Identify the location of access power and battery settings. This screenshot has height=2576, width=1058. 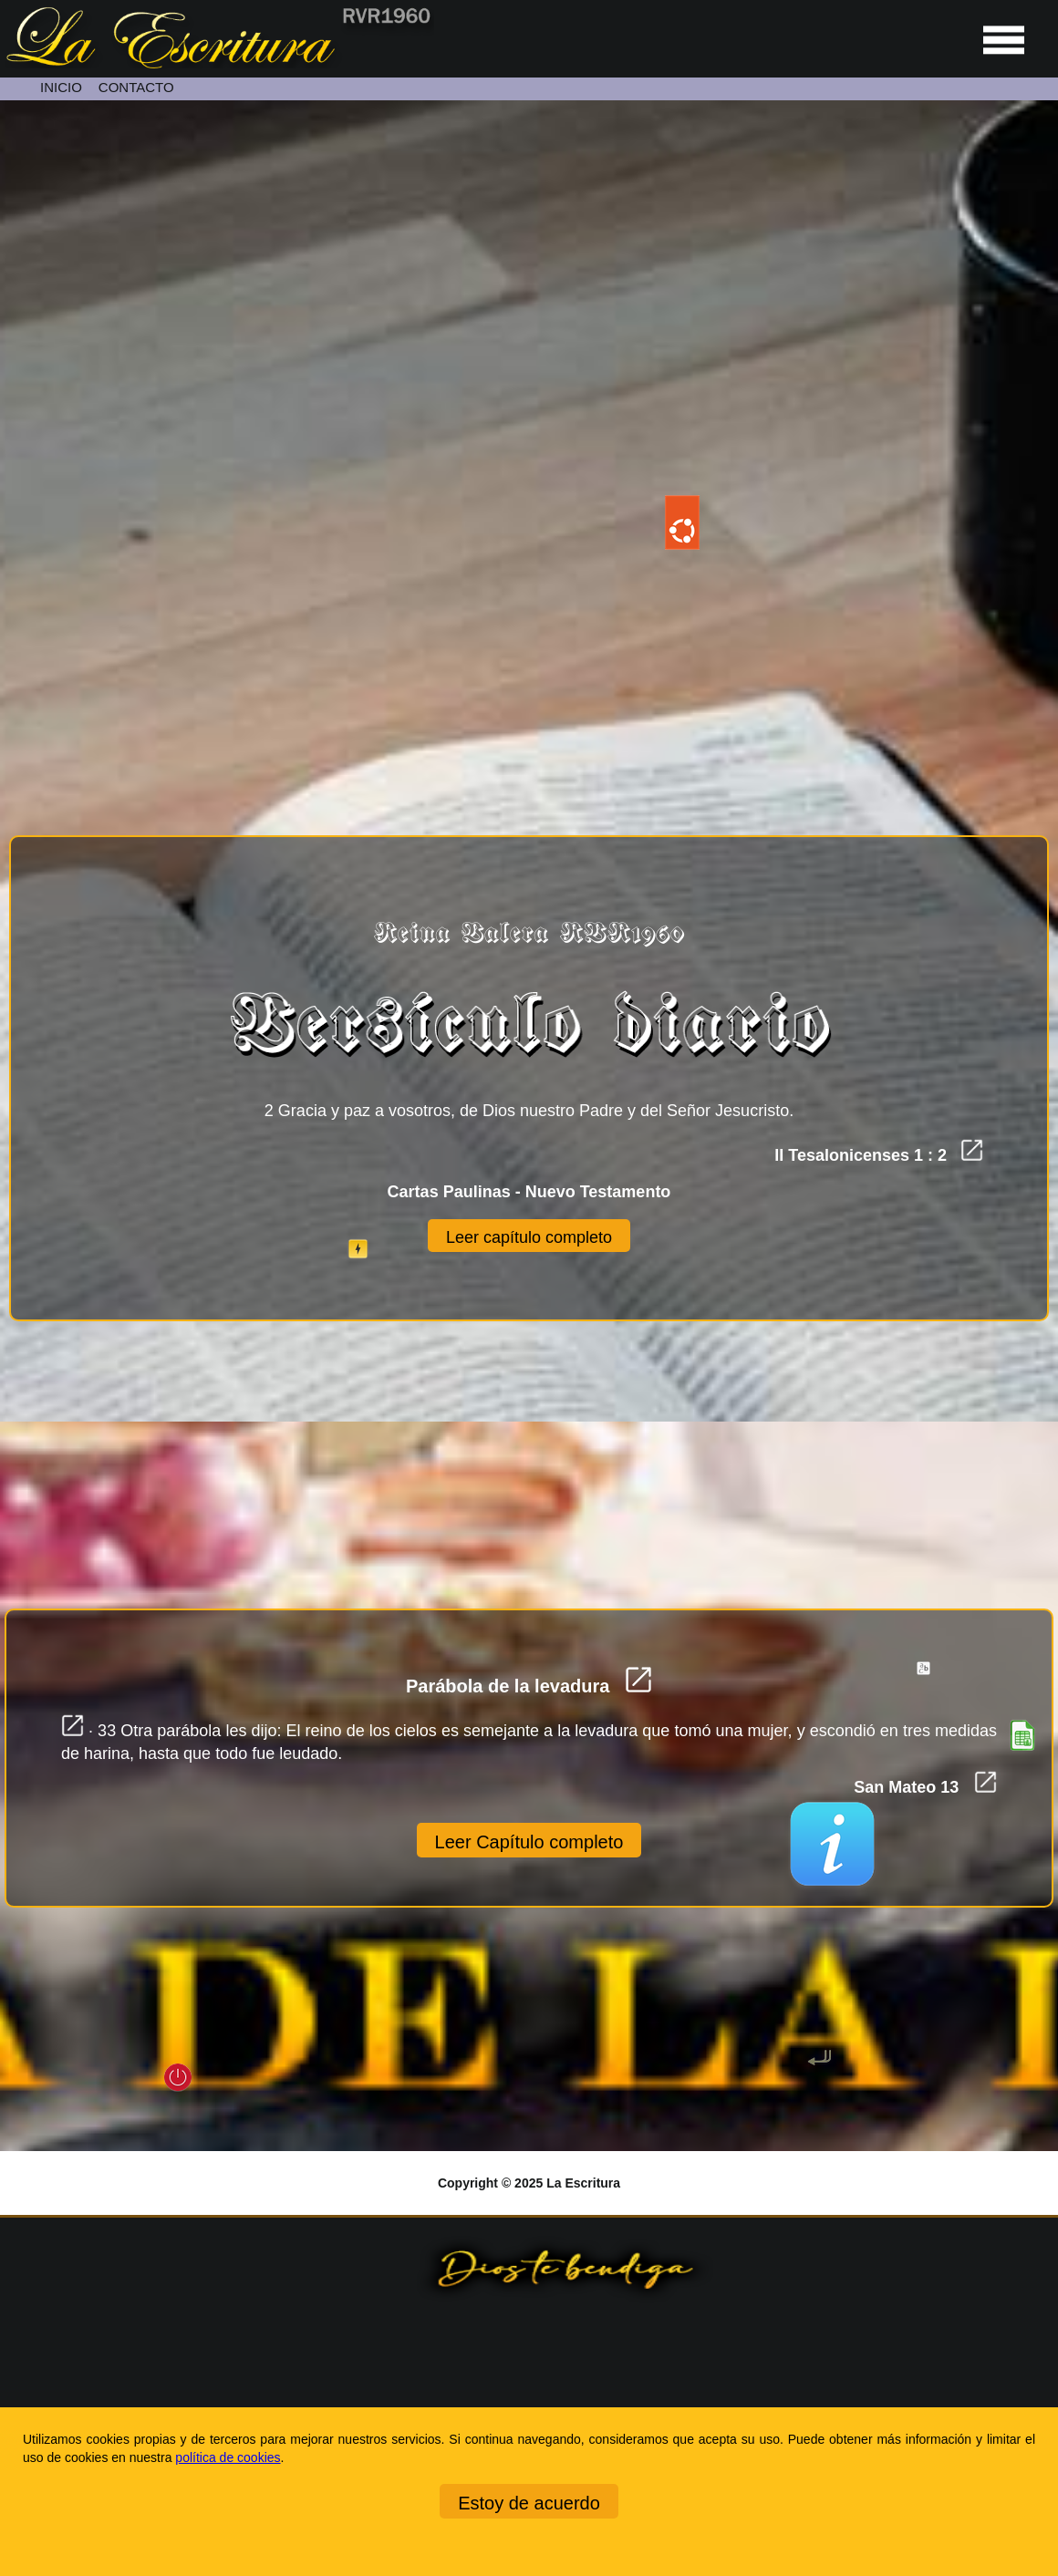
(358, 1248).